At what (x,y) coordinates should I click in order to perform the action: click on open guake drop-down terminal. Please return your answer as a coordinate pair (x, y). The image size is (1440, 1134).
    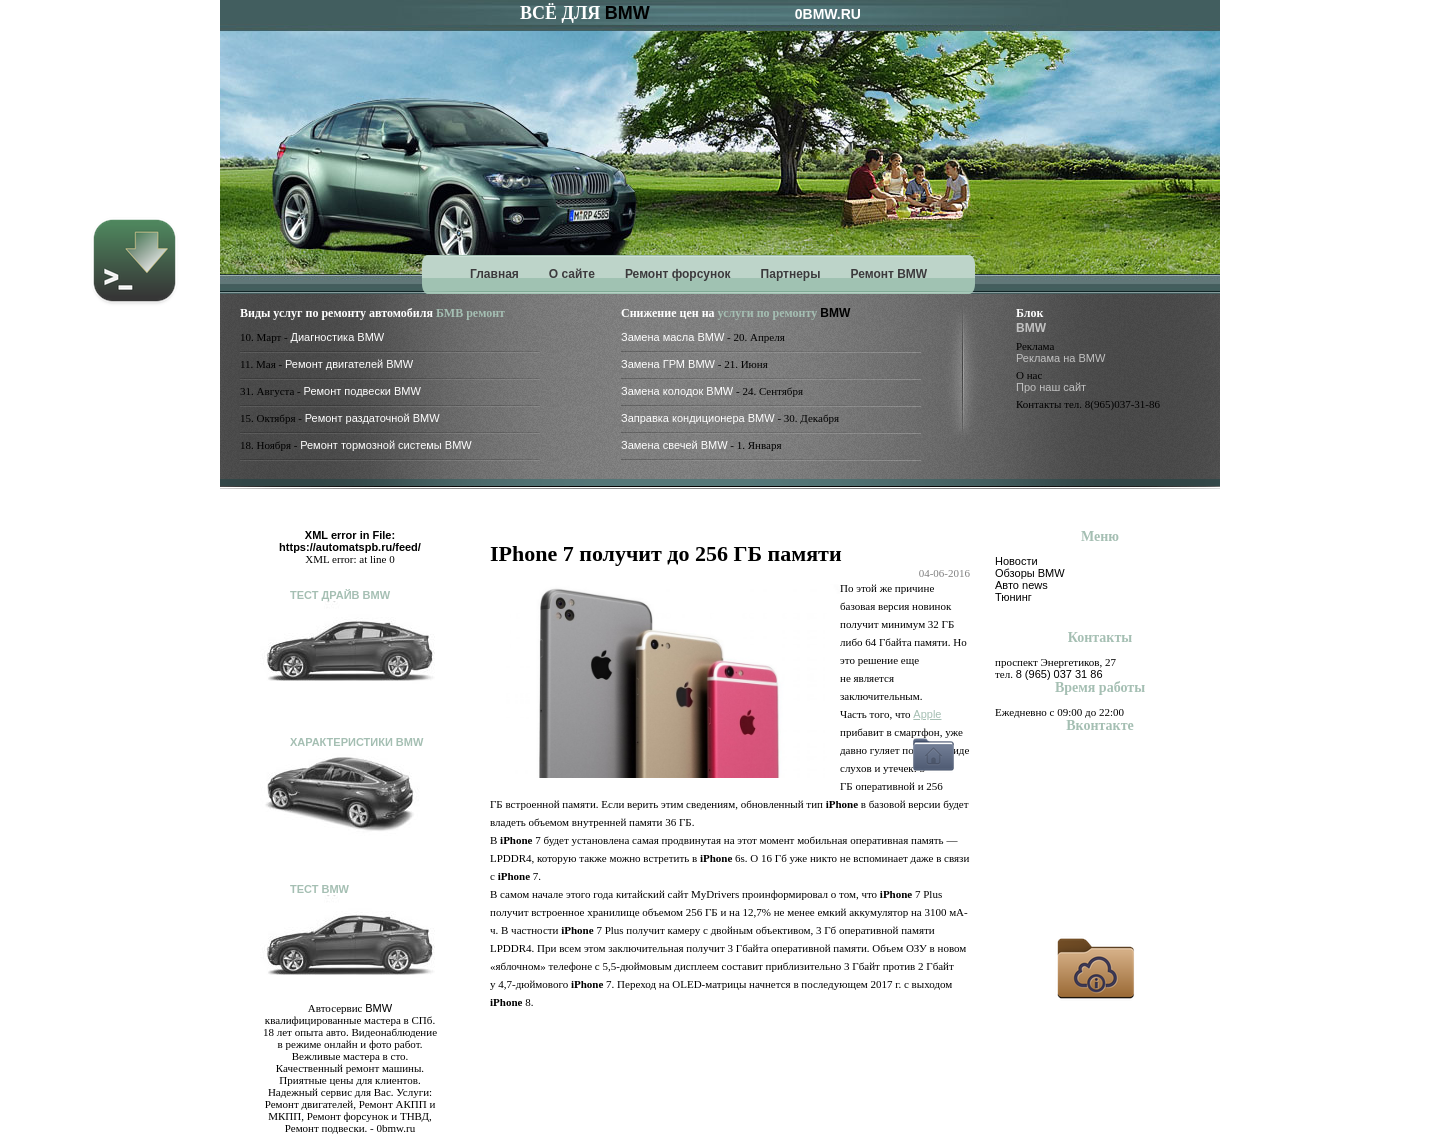
    Looking at the image, I should click on (134, 260).